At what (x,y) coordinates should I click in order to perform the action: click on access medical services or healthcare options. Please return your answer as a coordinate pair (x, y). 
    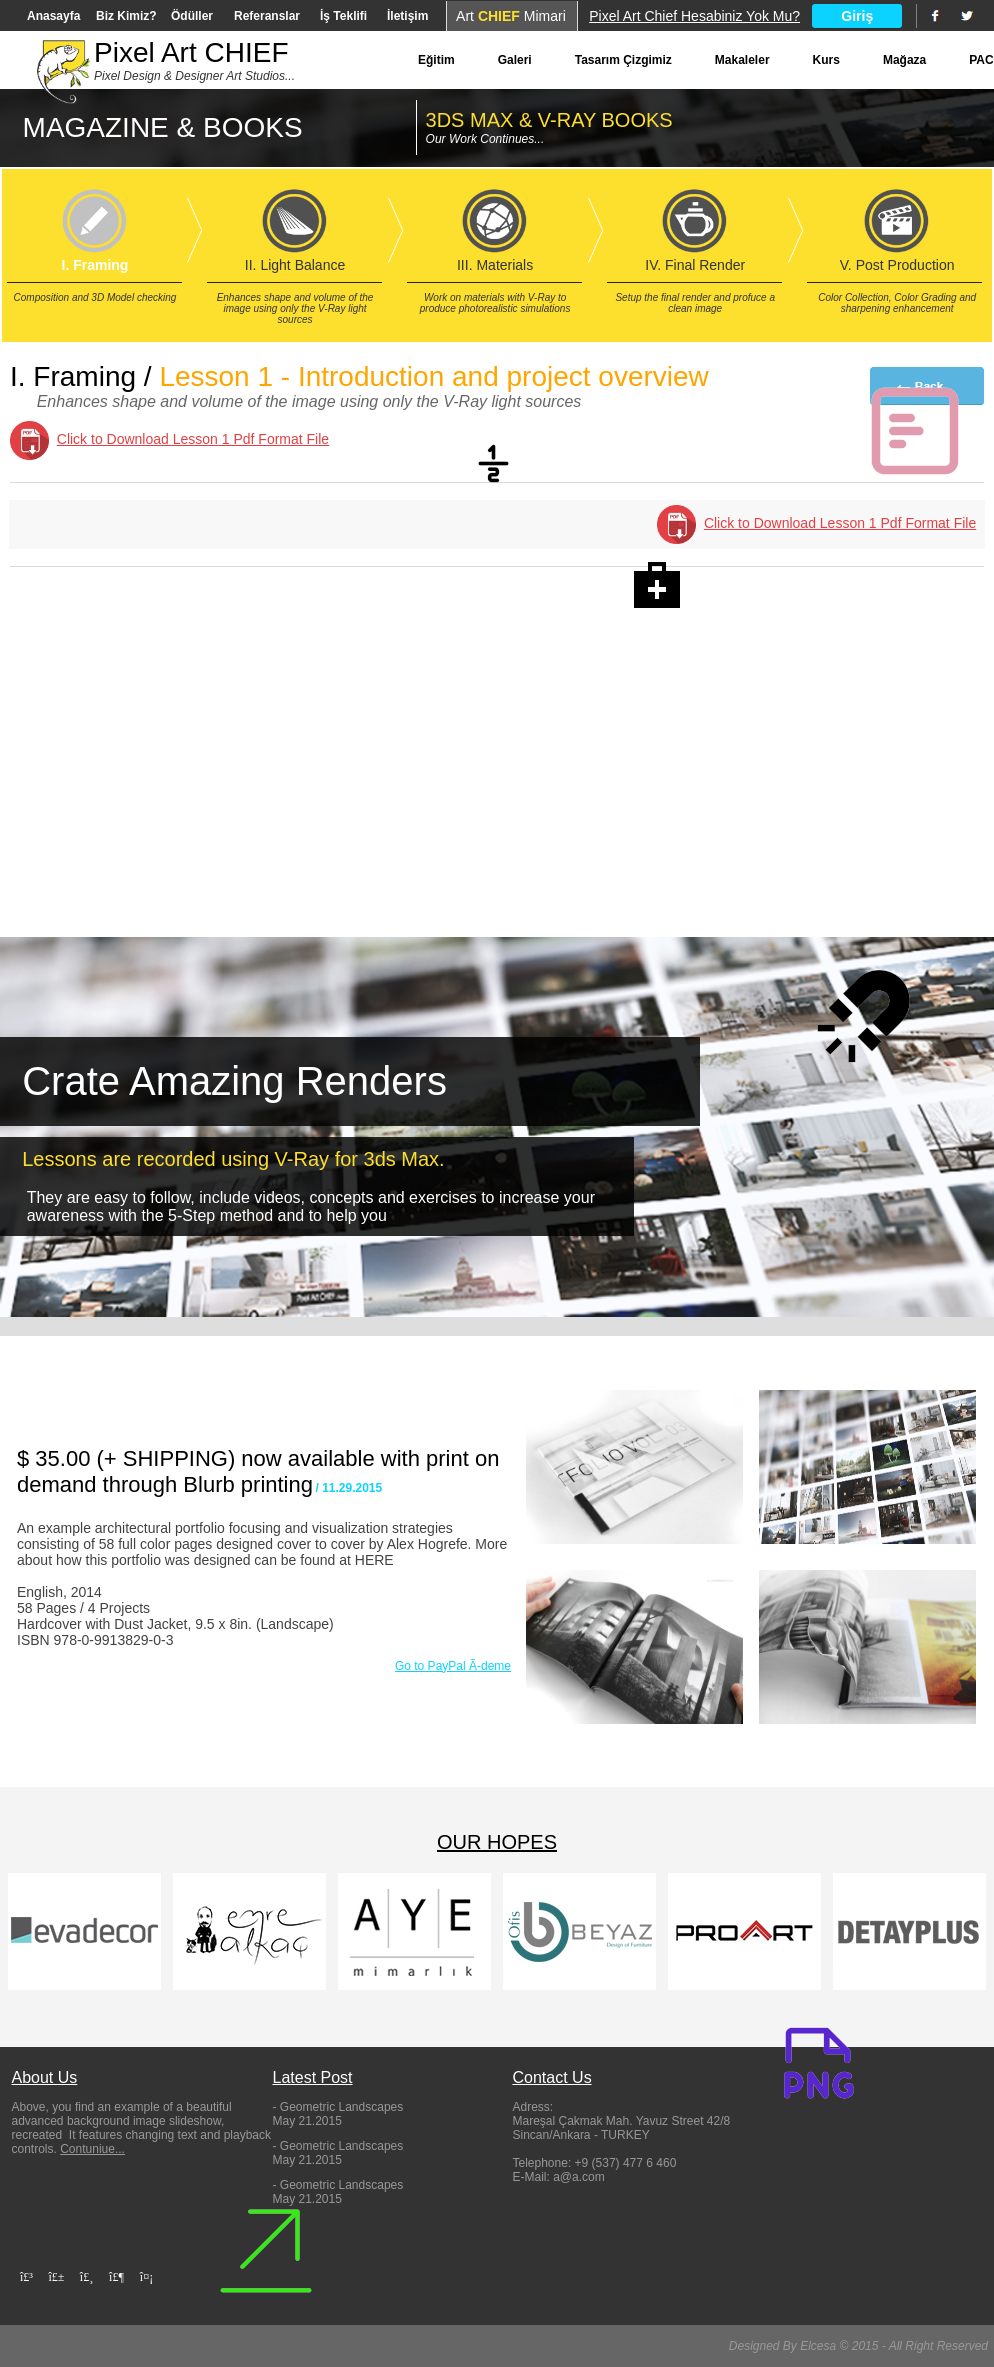
    Looking at the image, I should click on (657, 585).